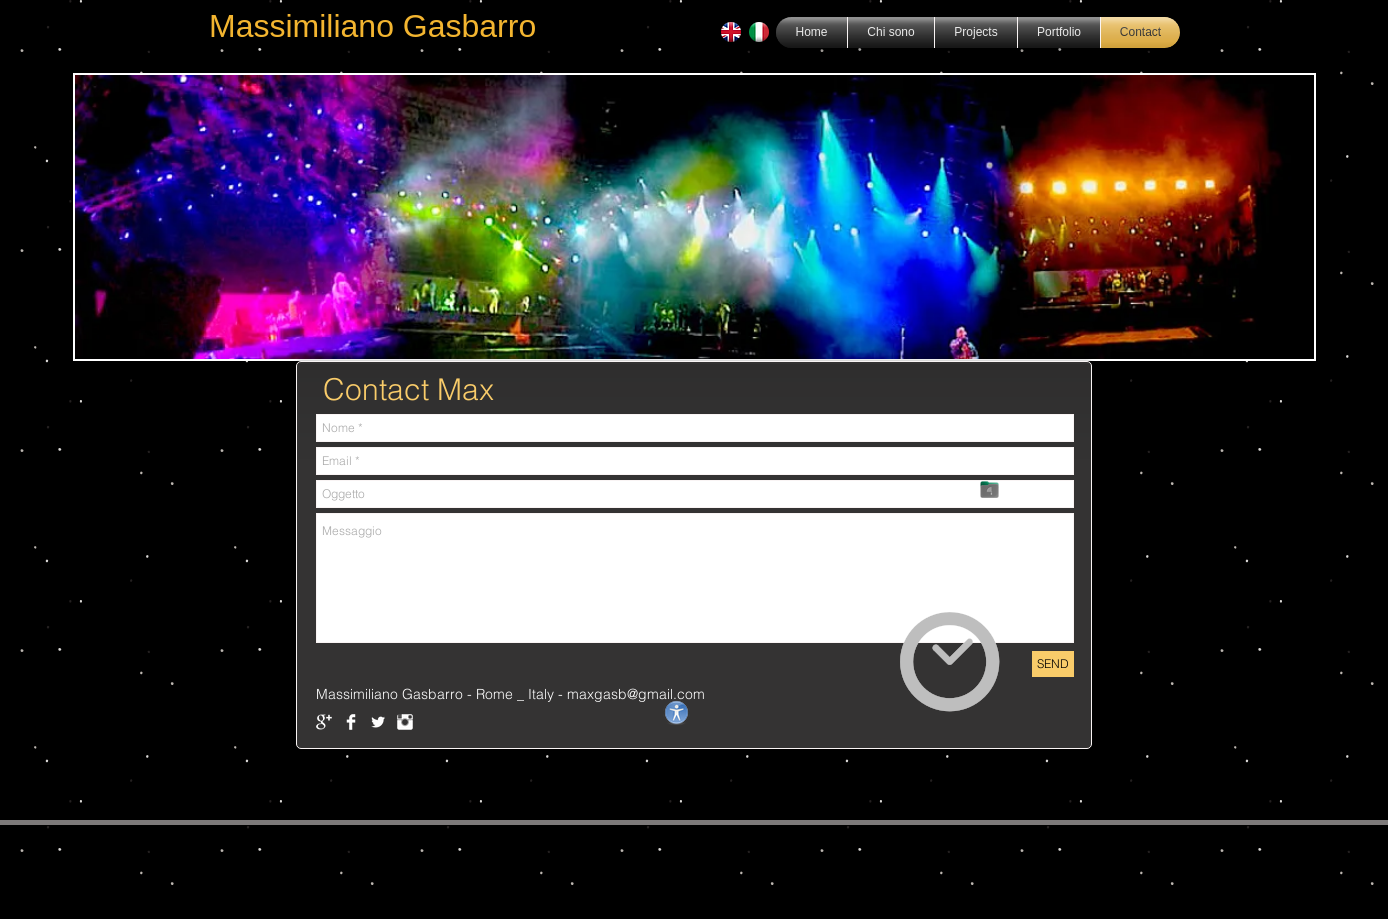 This screenshot has width=1388, height=919. I want to click on open insync cloud sync folder, so click(989, 489).